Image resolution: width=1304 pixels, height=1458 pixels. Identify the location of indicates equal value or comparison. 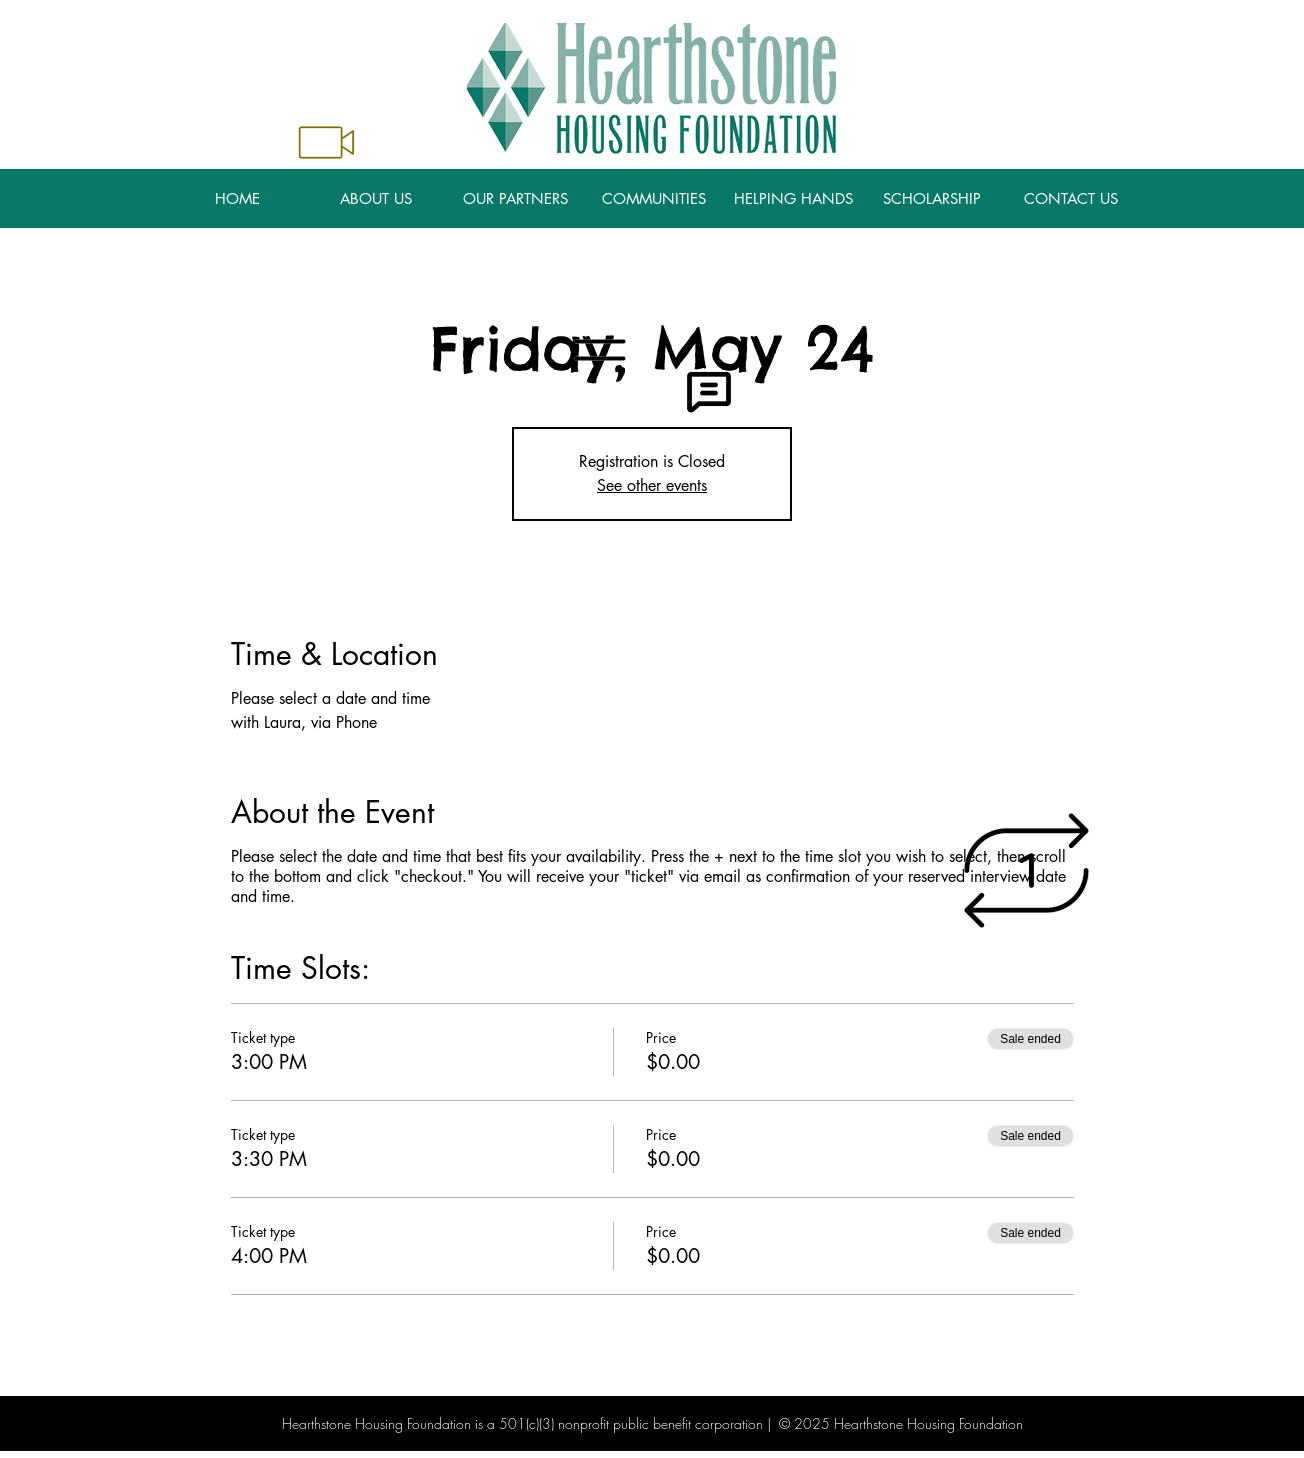
(600, 350).